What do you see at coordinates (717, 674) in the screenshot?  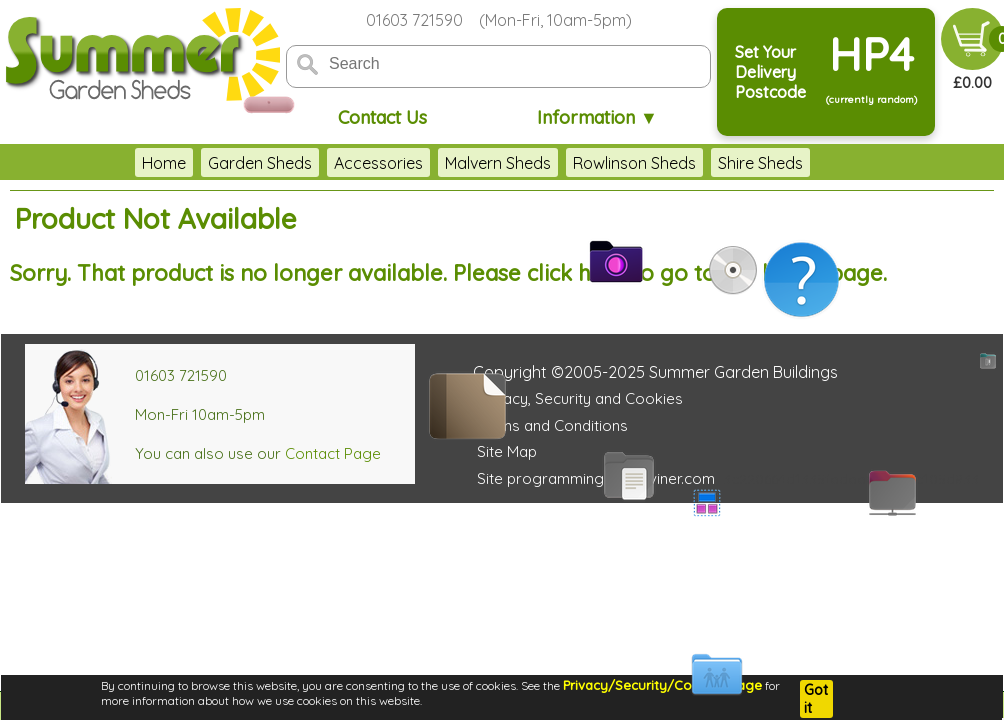 I see `open the family shared folder` at bounding box center [717, 674].